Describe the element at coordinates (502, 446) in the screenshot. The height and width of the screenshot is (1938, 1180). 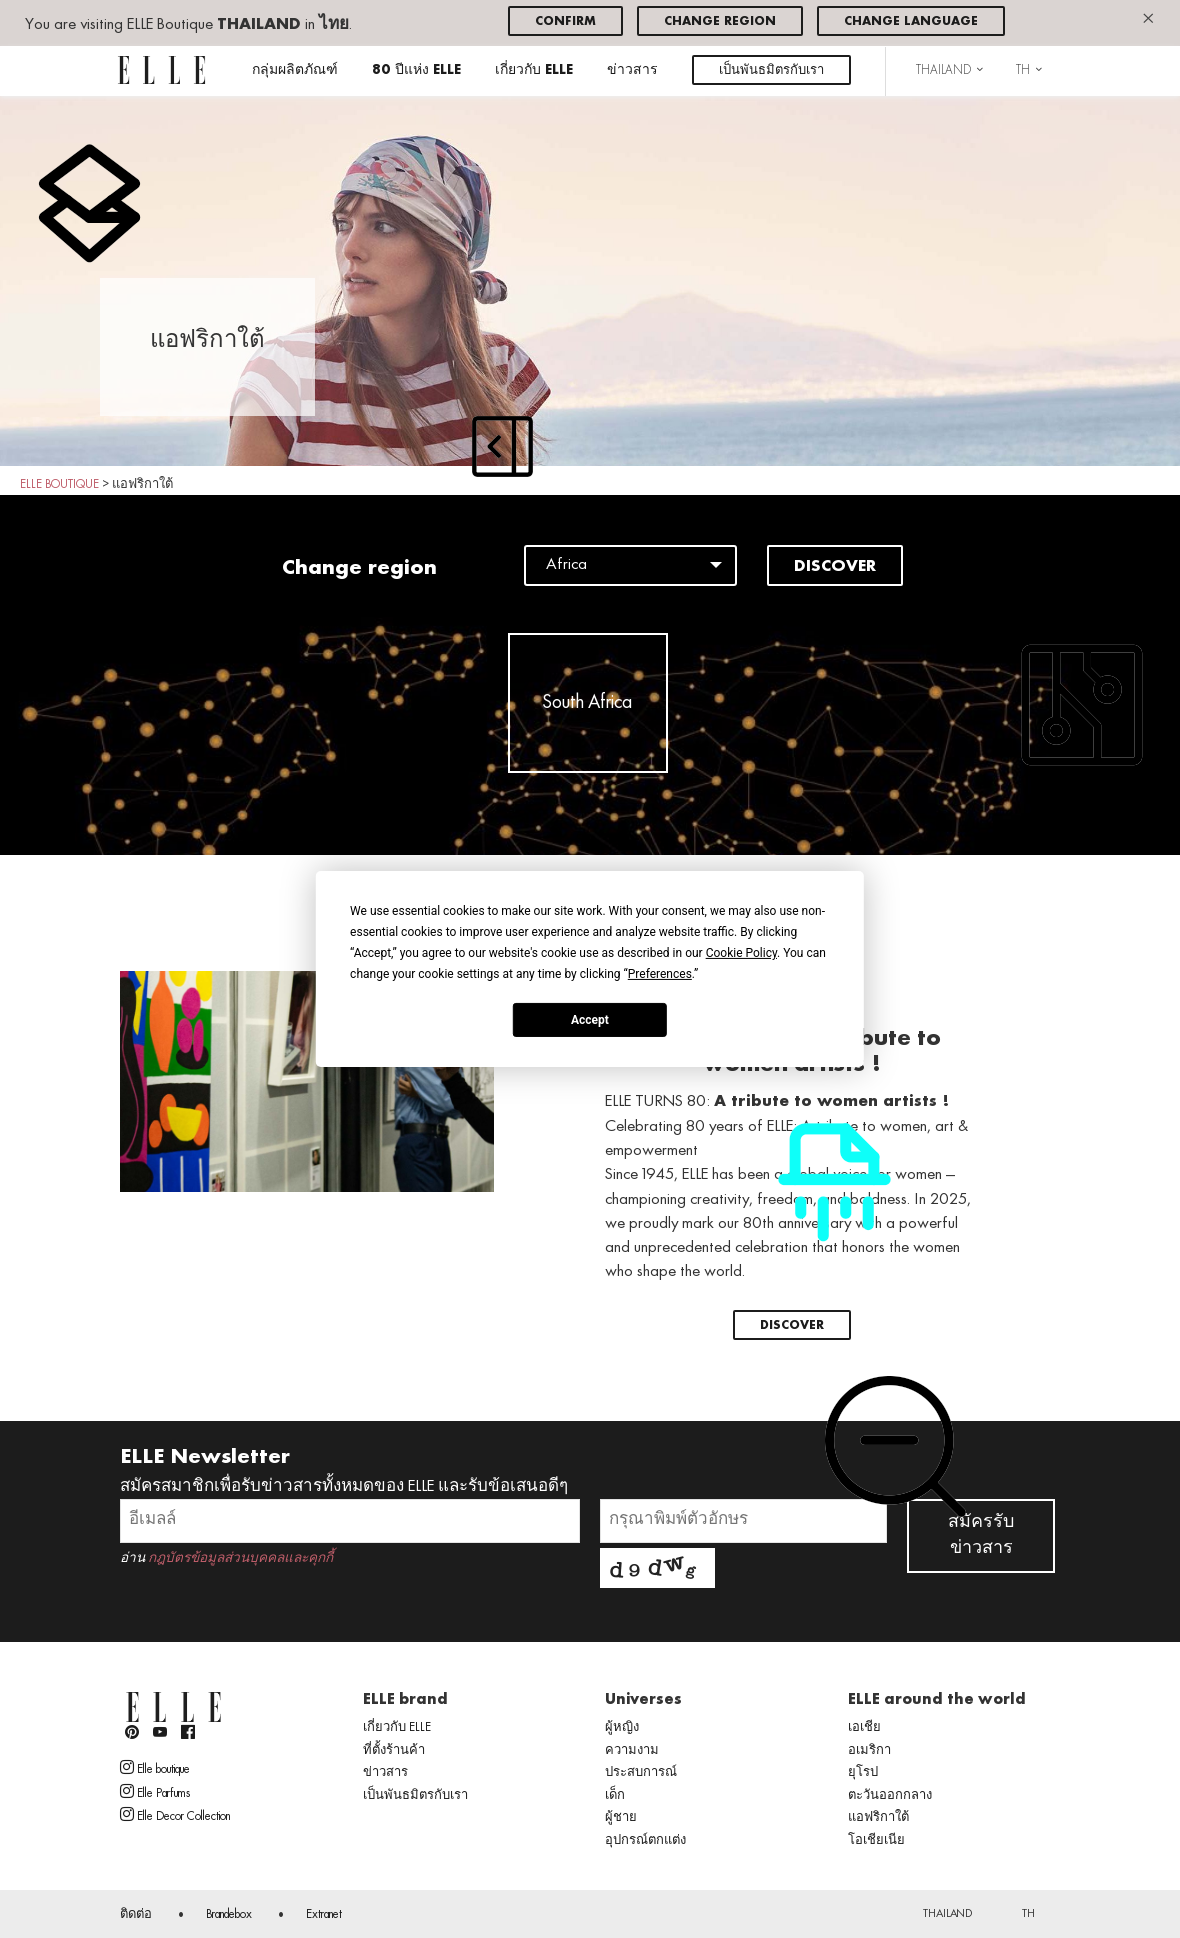
I see `expand the sidebar panel` at that location.